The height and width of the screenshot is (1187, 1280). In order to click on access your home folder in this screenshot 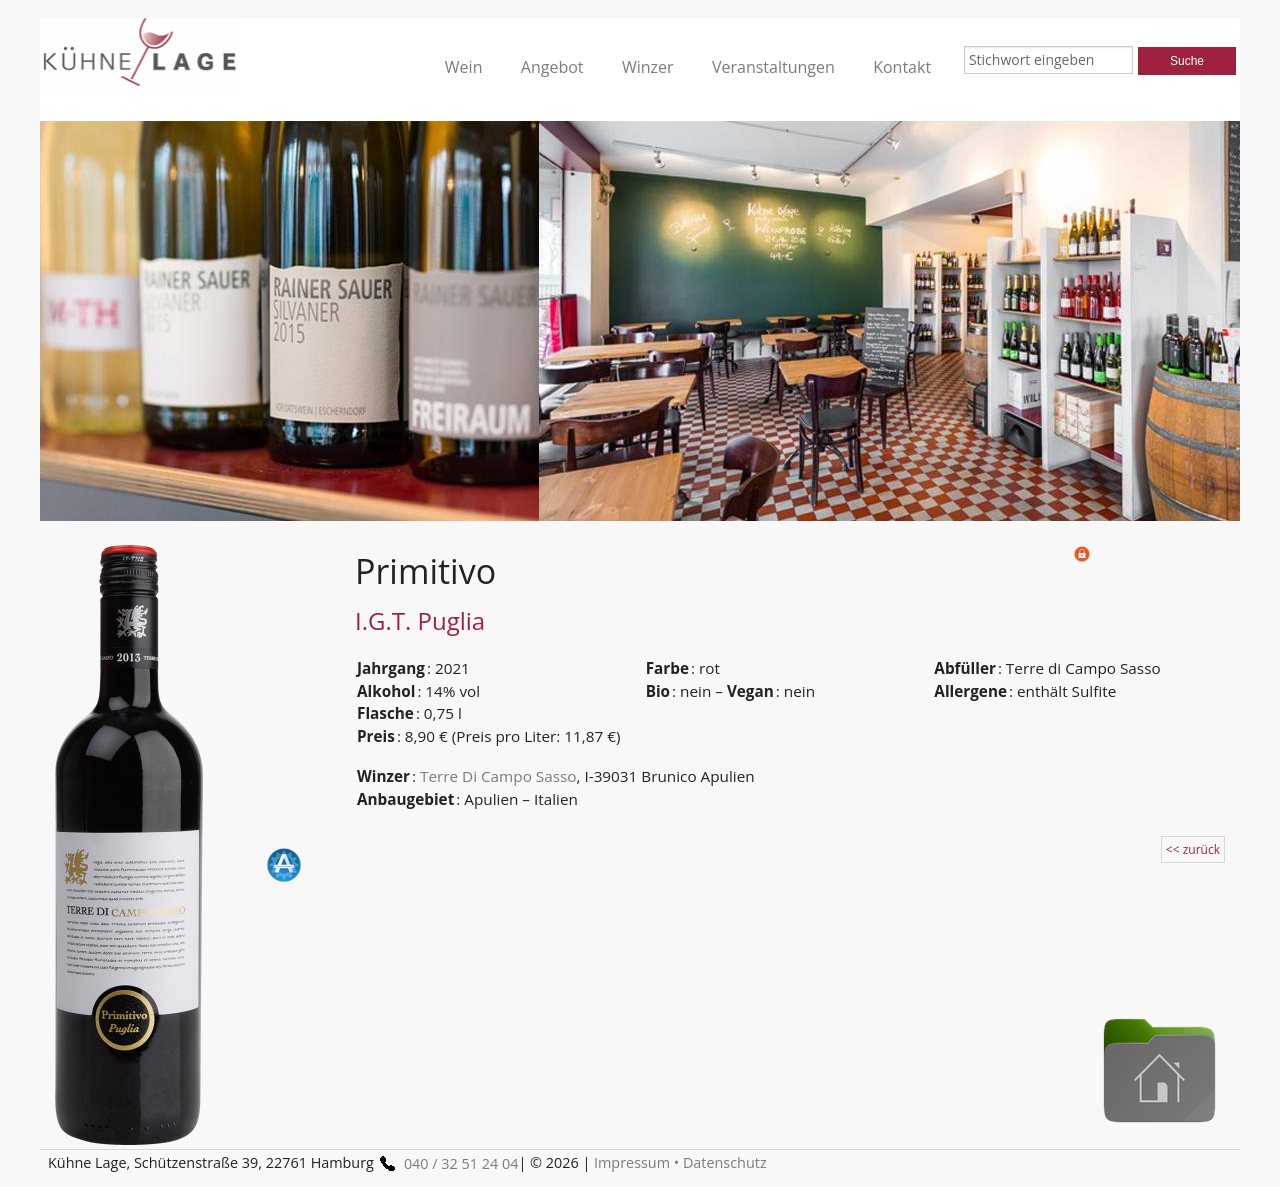, I will do `click(1159, 1070)`.